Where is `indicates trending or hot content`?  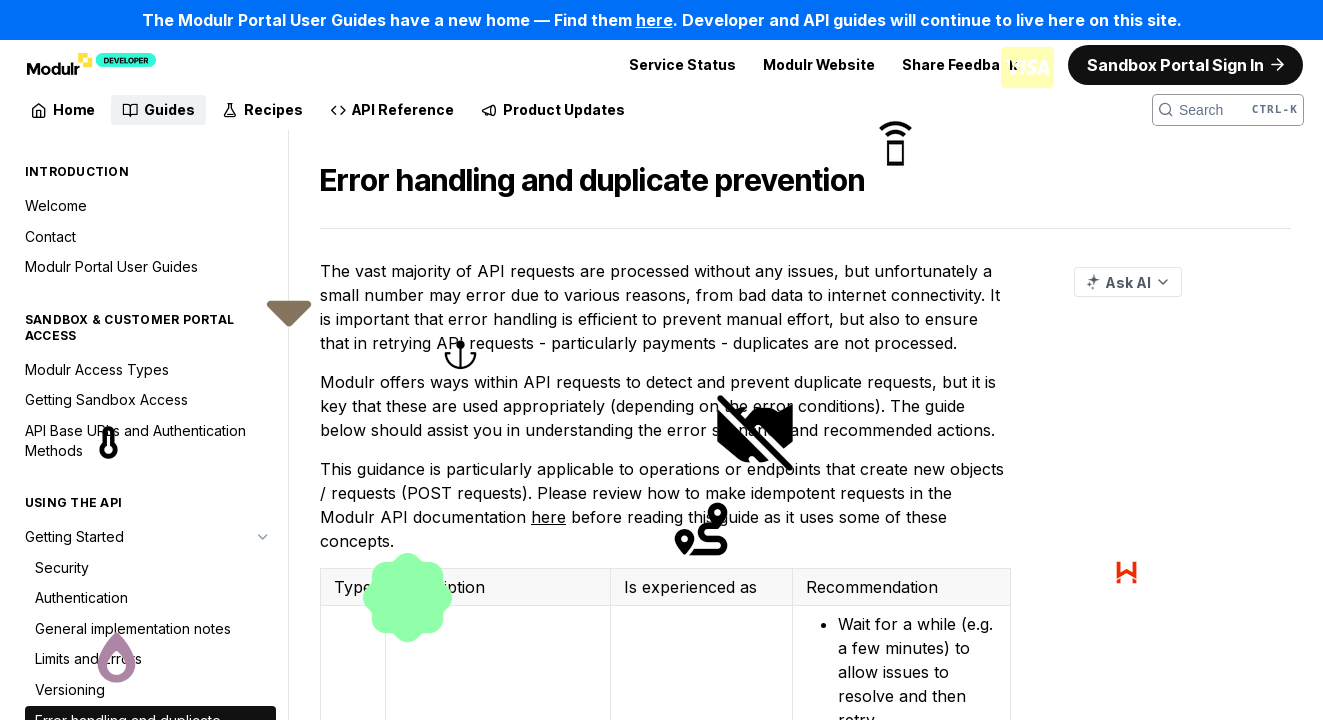 indicates trending or hot content is located at coordinates (116, 657).